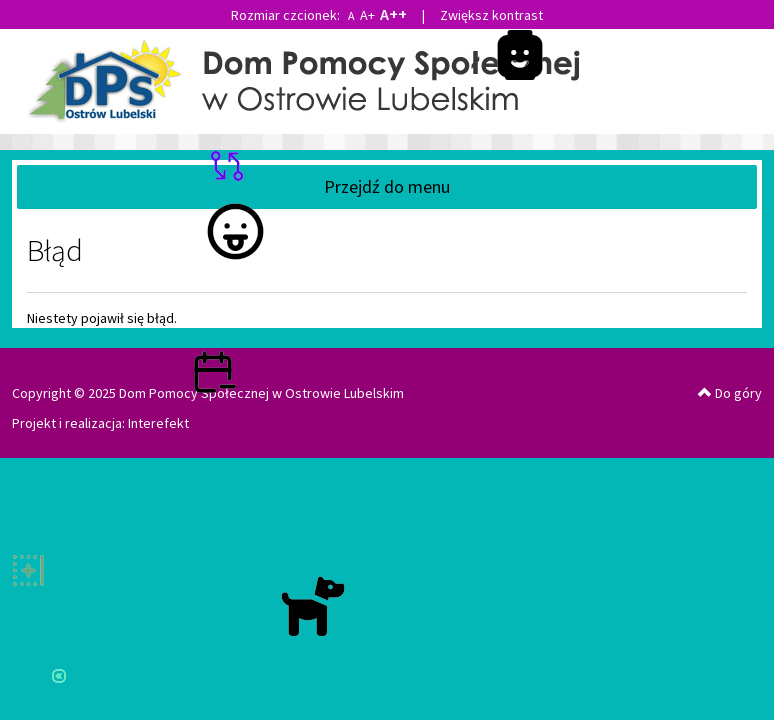  Describe the element at coordinates (213, 372) in the screenshot. I see `remove an event from your calendar` at that location.